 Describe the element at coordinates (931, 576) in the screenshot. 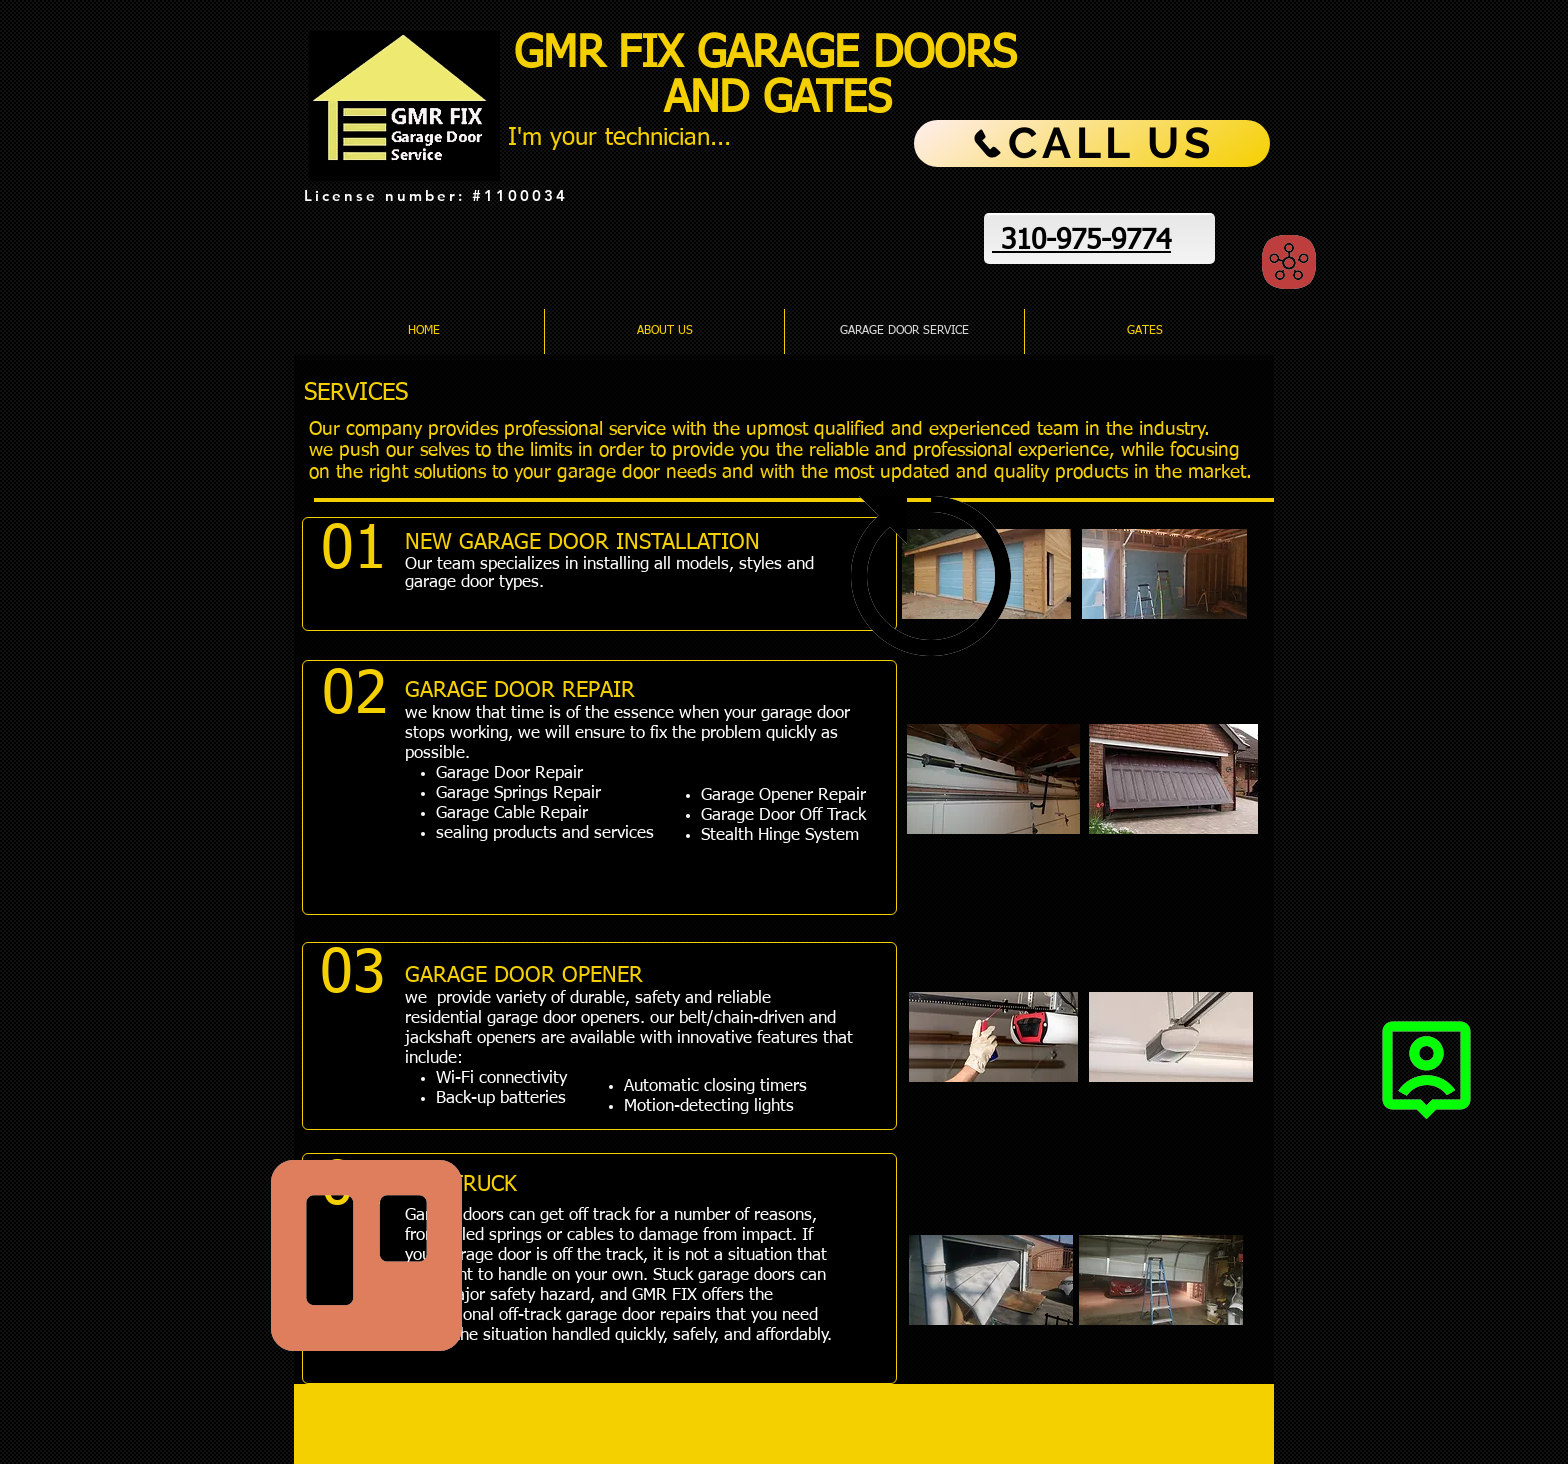

I see `reset or refresh to original state` at that location.